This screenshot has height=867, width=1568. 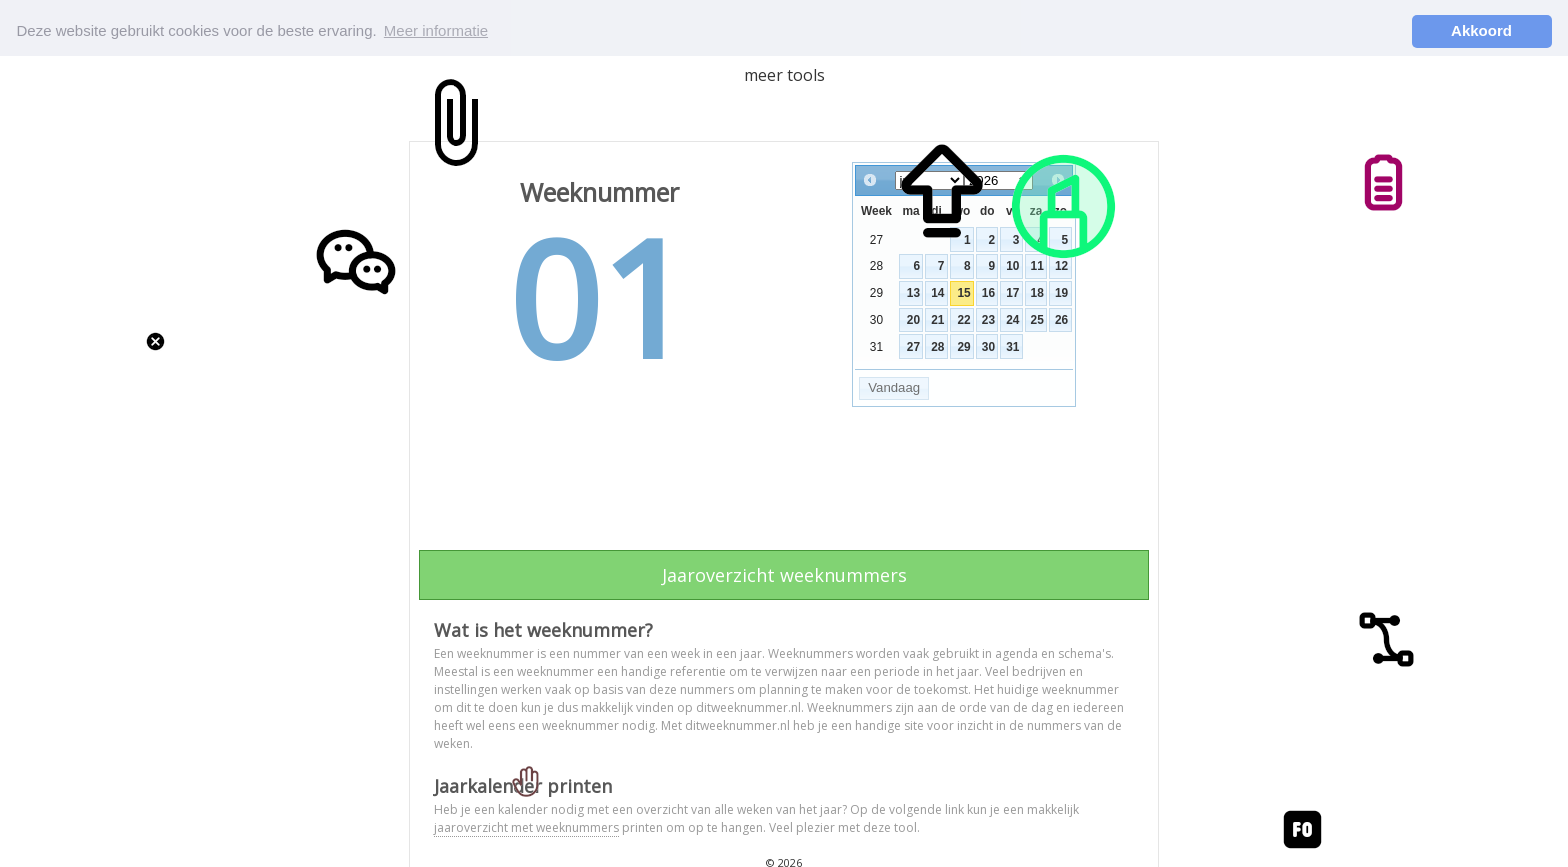 What do you see at coordinates (454, 122) in the screenshot?
I see `attach a file to your message` at bounding box center [454, 122].